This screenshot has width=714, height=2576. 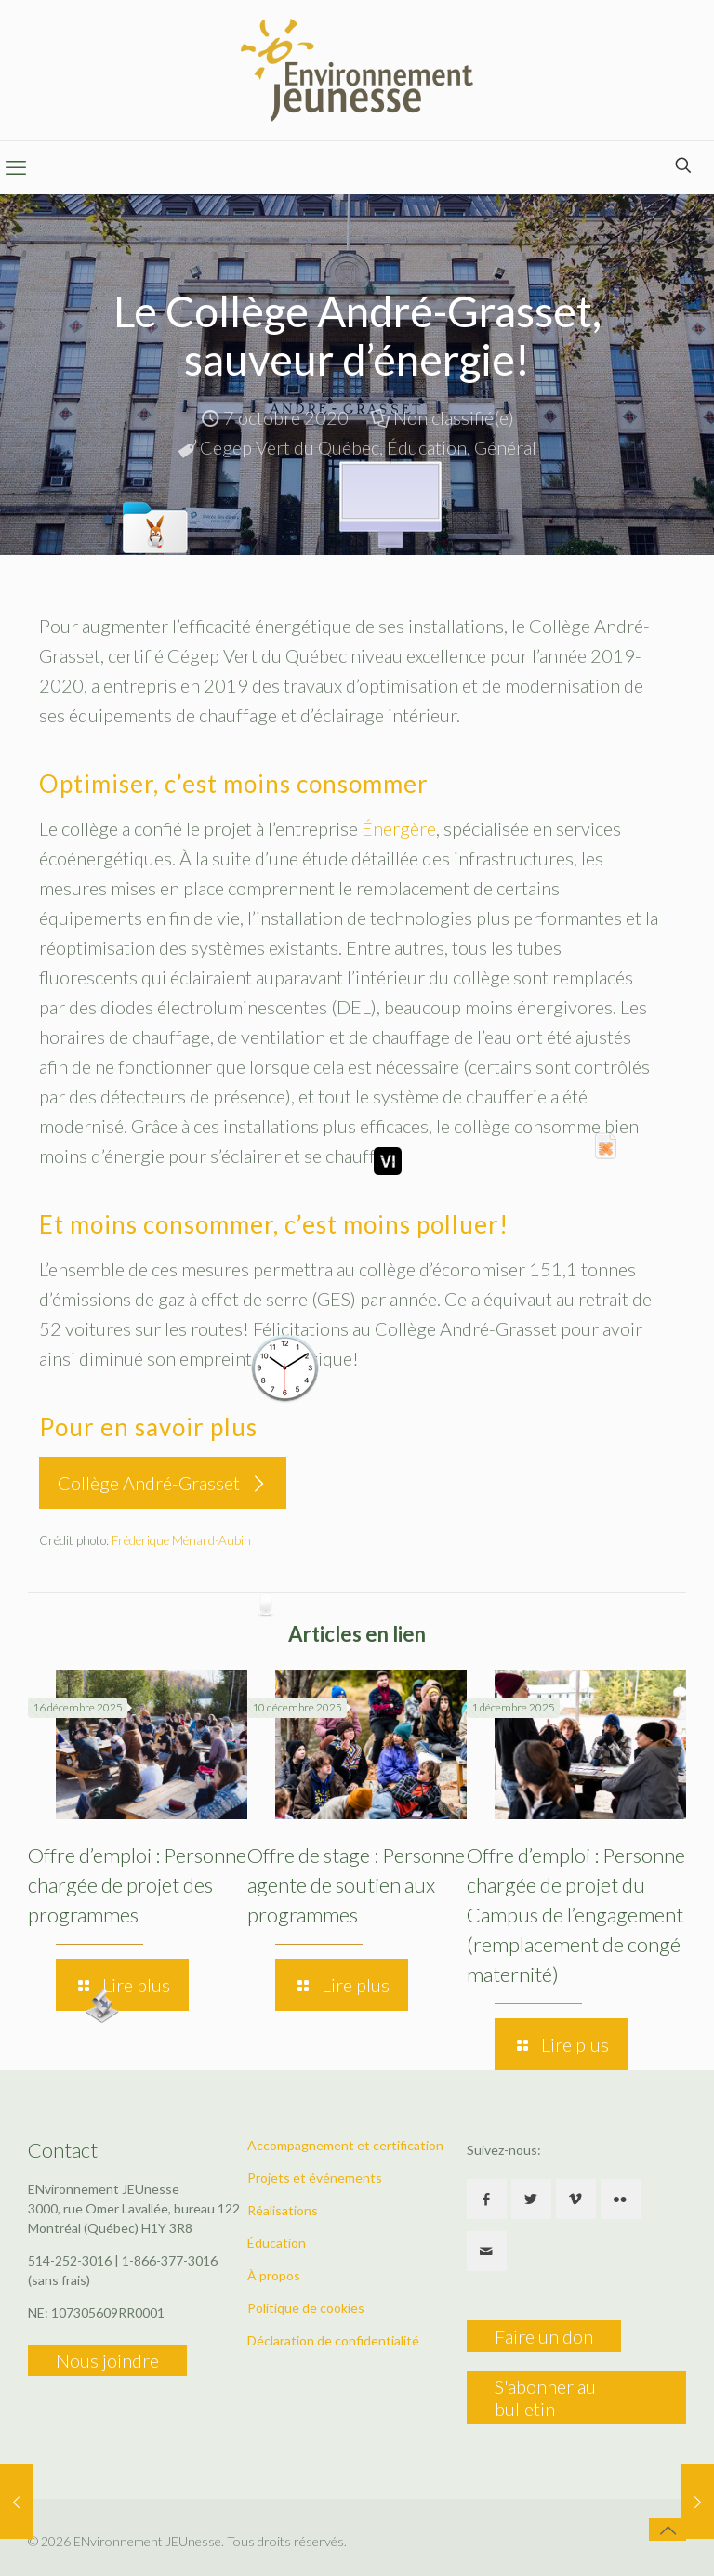 I want to click on connect or manage apple magic mouse via bluetooth, so click(x=266, y=1605).